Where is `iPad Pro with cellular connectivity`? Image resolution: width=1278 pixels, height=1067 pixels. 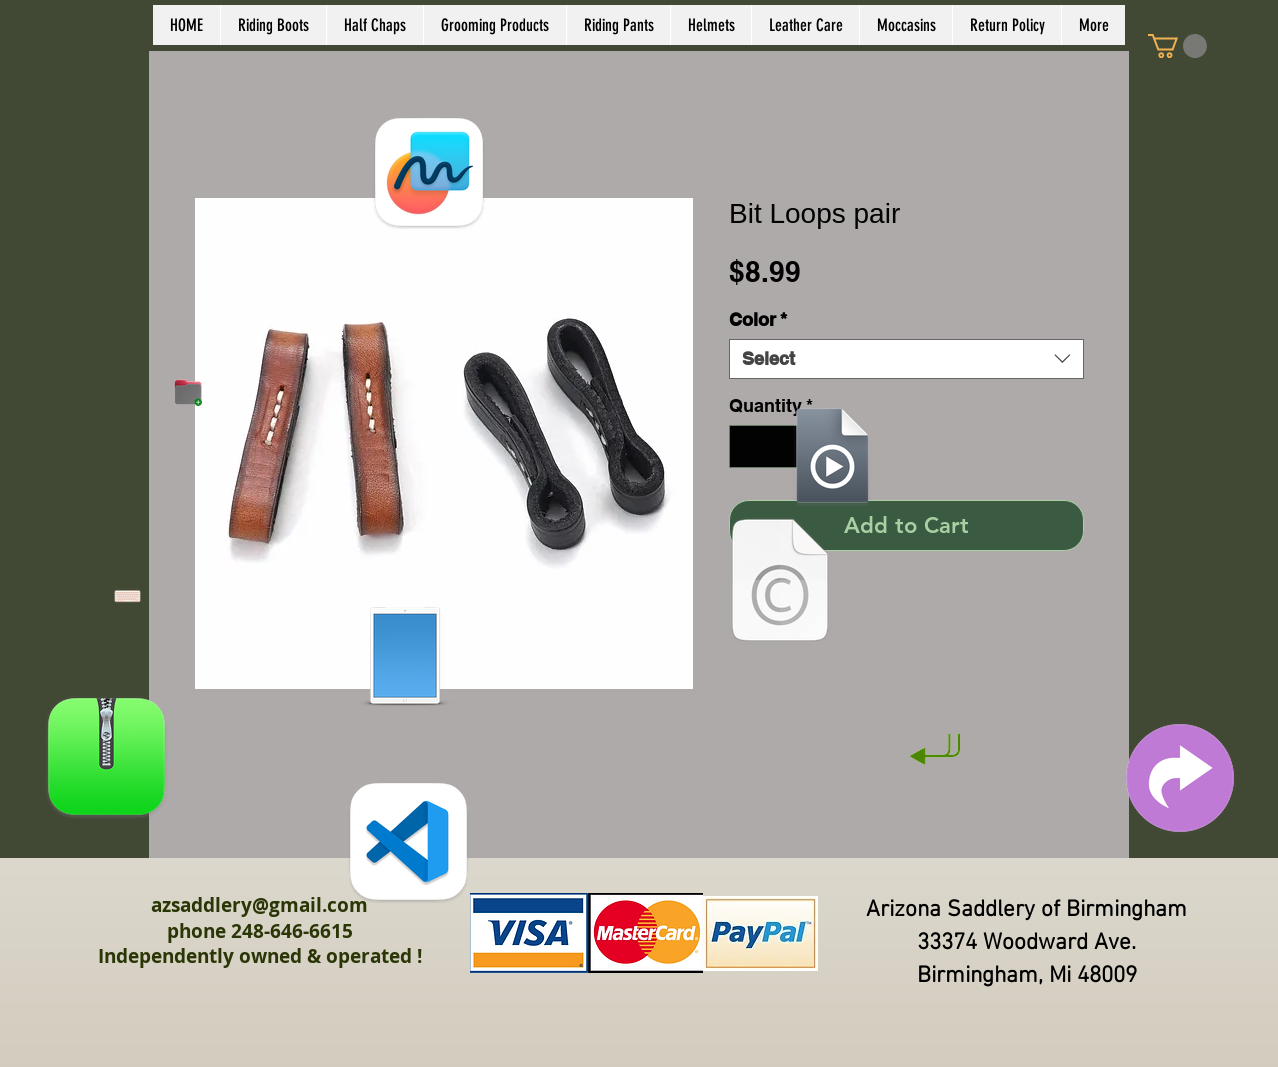
iPad Pro with cellular connectivity is located at coordinates (405, 656).